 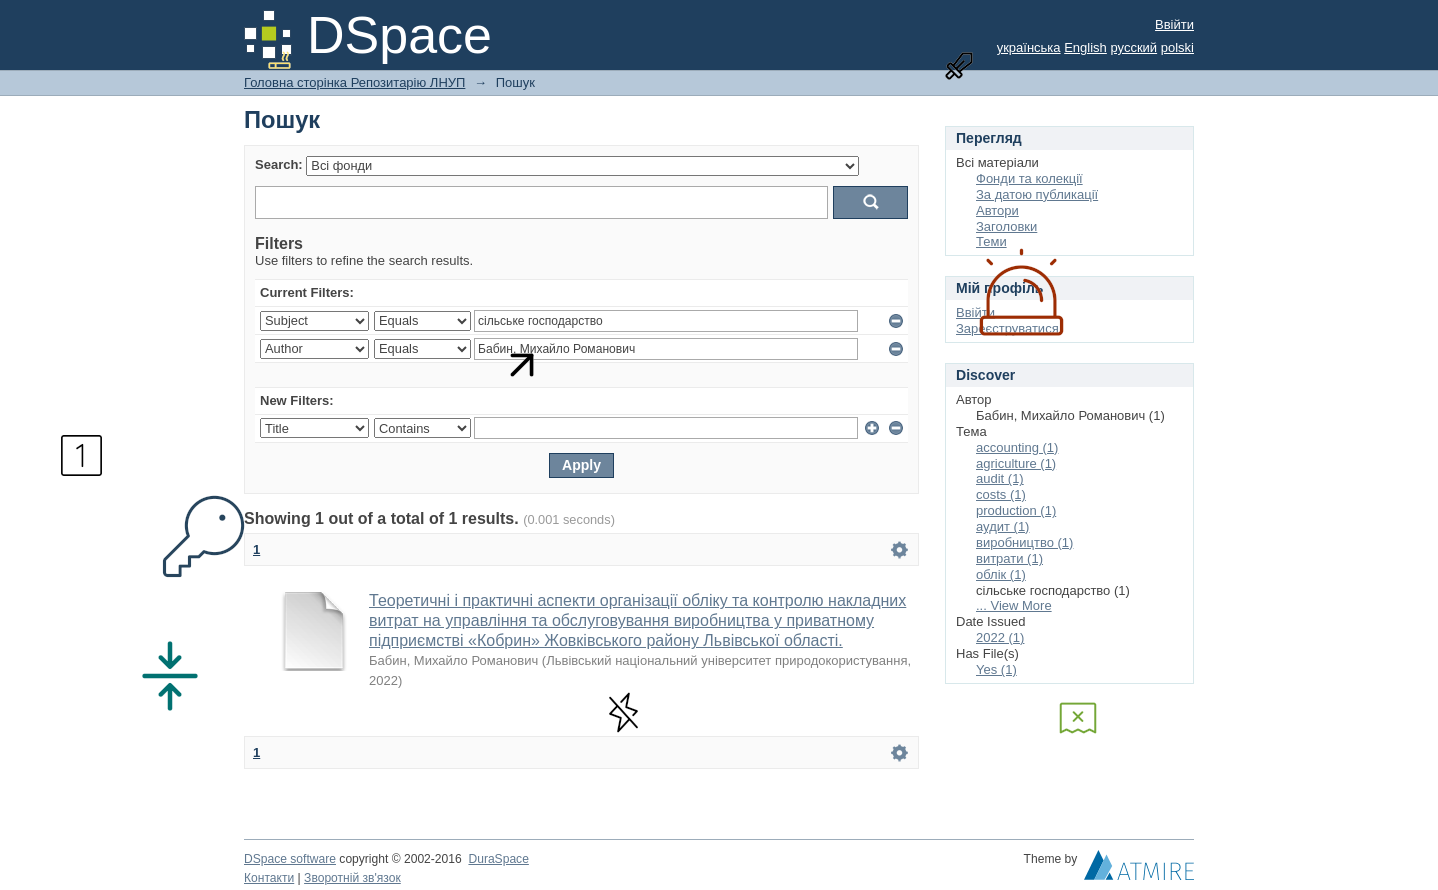 What do you see at coordinates (522, 365) in the screenshot?
I see `open link in new tab or window` at bounding box center [522, 365].